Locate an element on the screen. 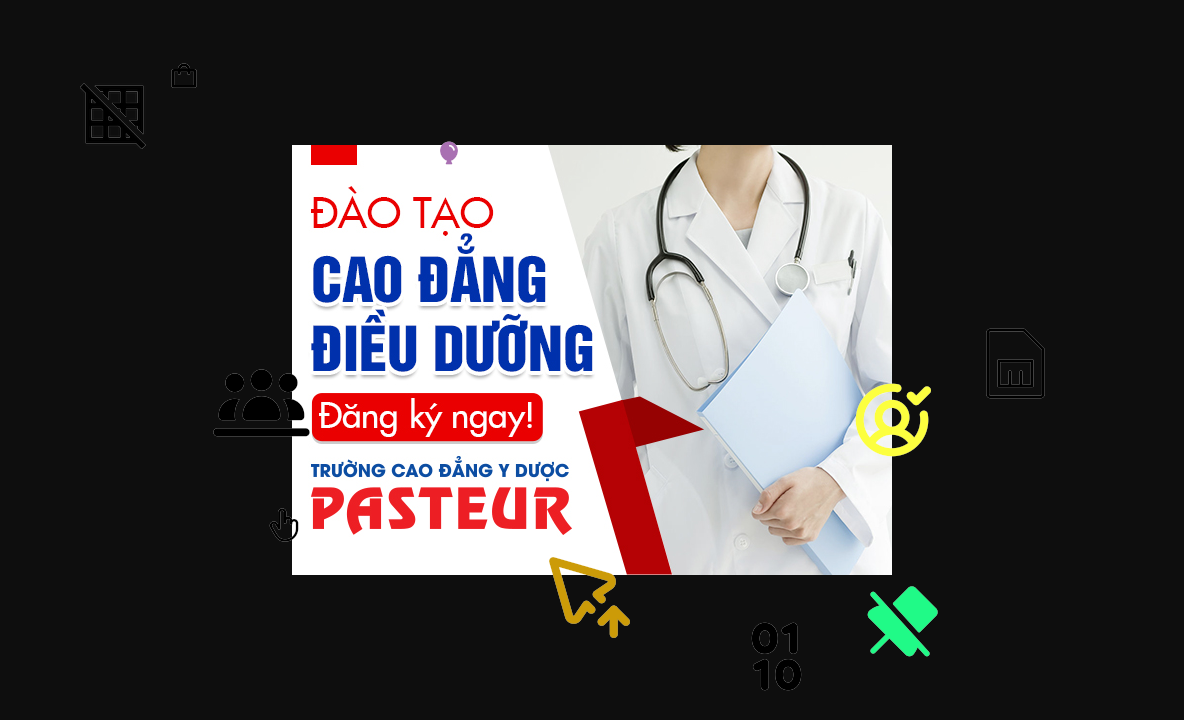 Image resolution: width=1184 pixels, height=720 pixels. scroll to top of page is located at coordinates (585, 593).